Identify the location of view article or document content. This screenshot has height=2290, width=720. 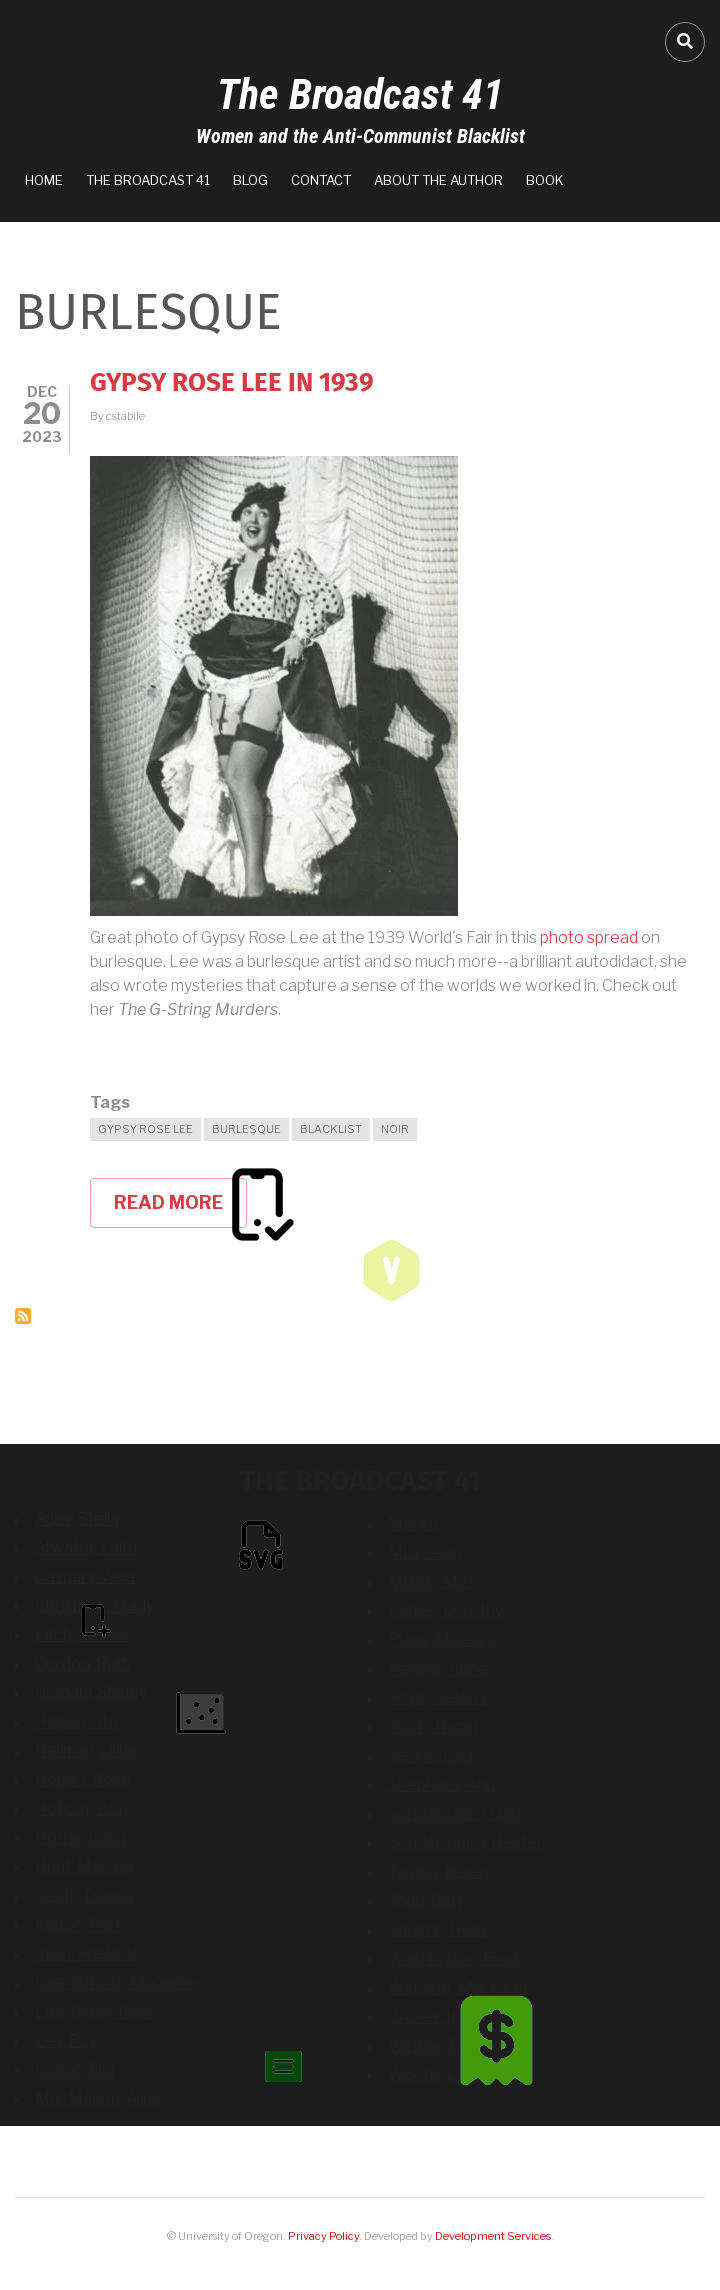
(283, 2066).